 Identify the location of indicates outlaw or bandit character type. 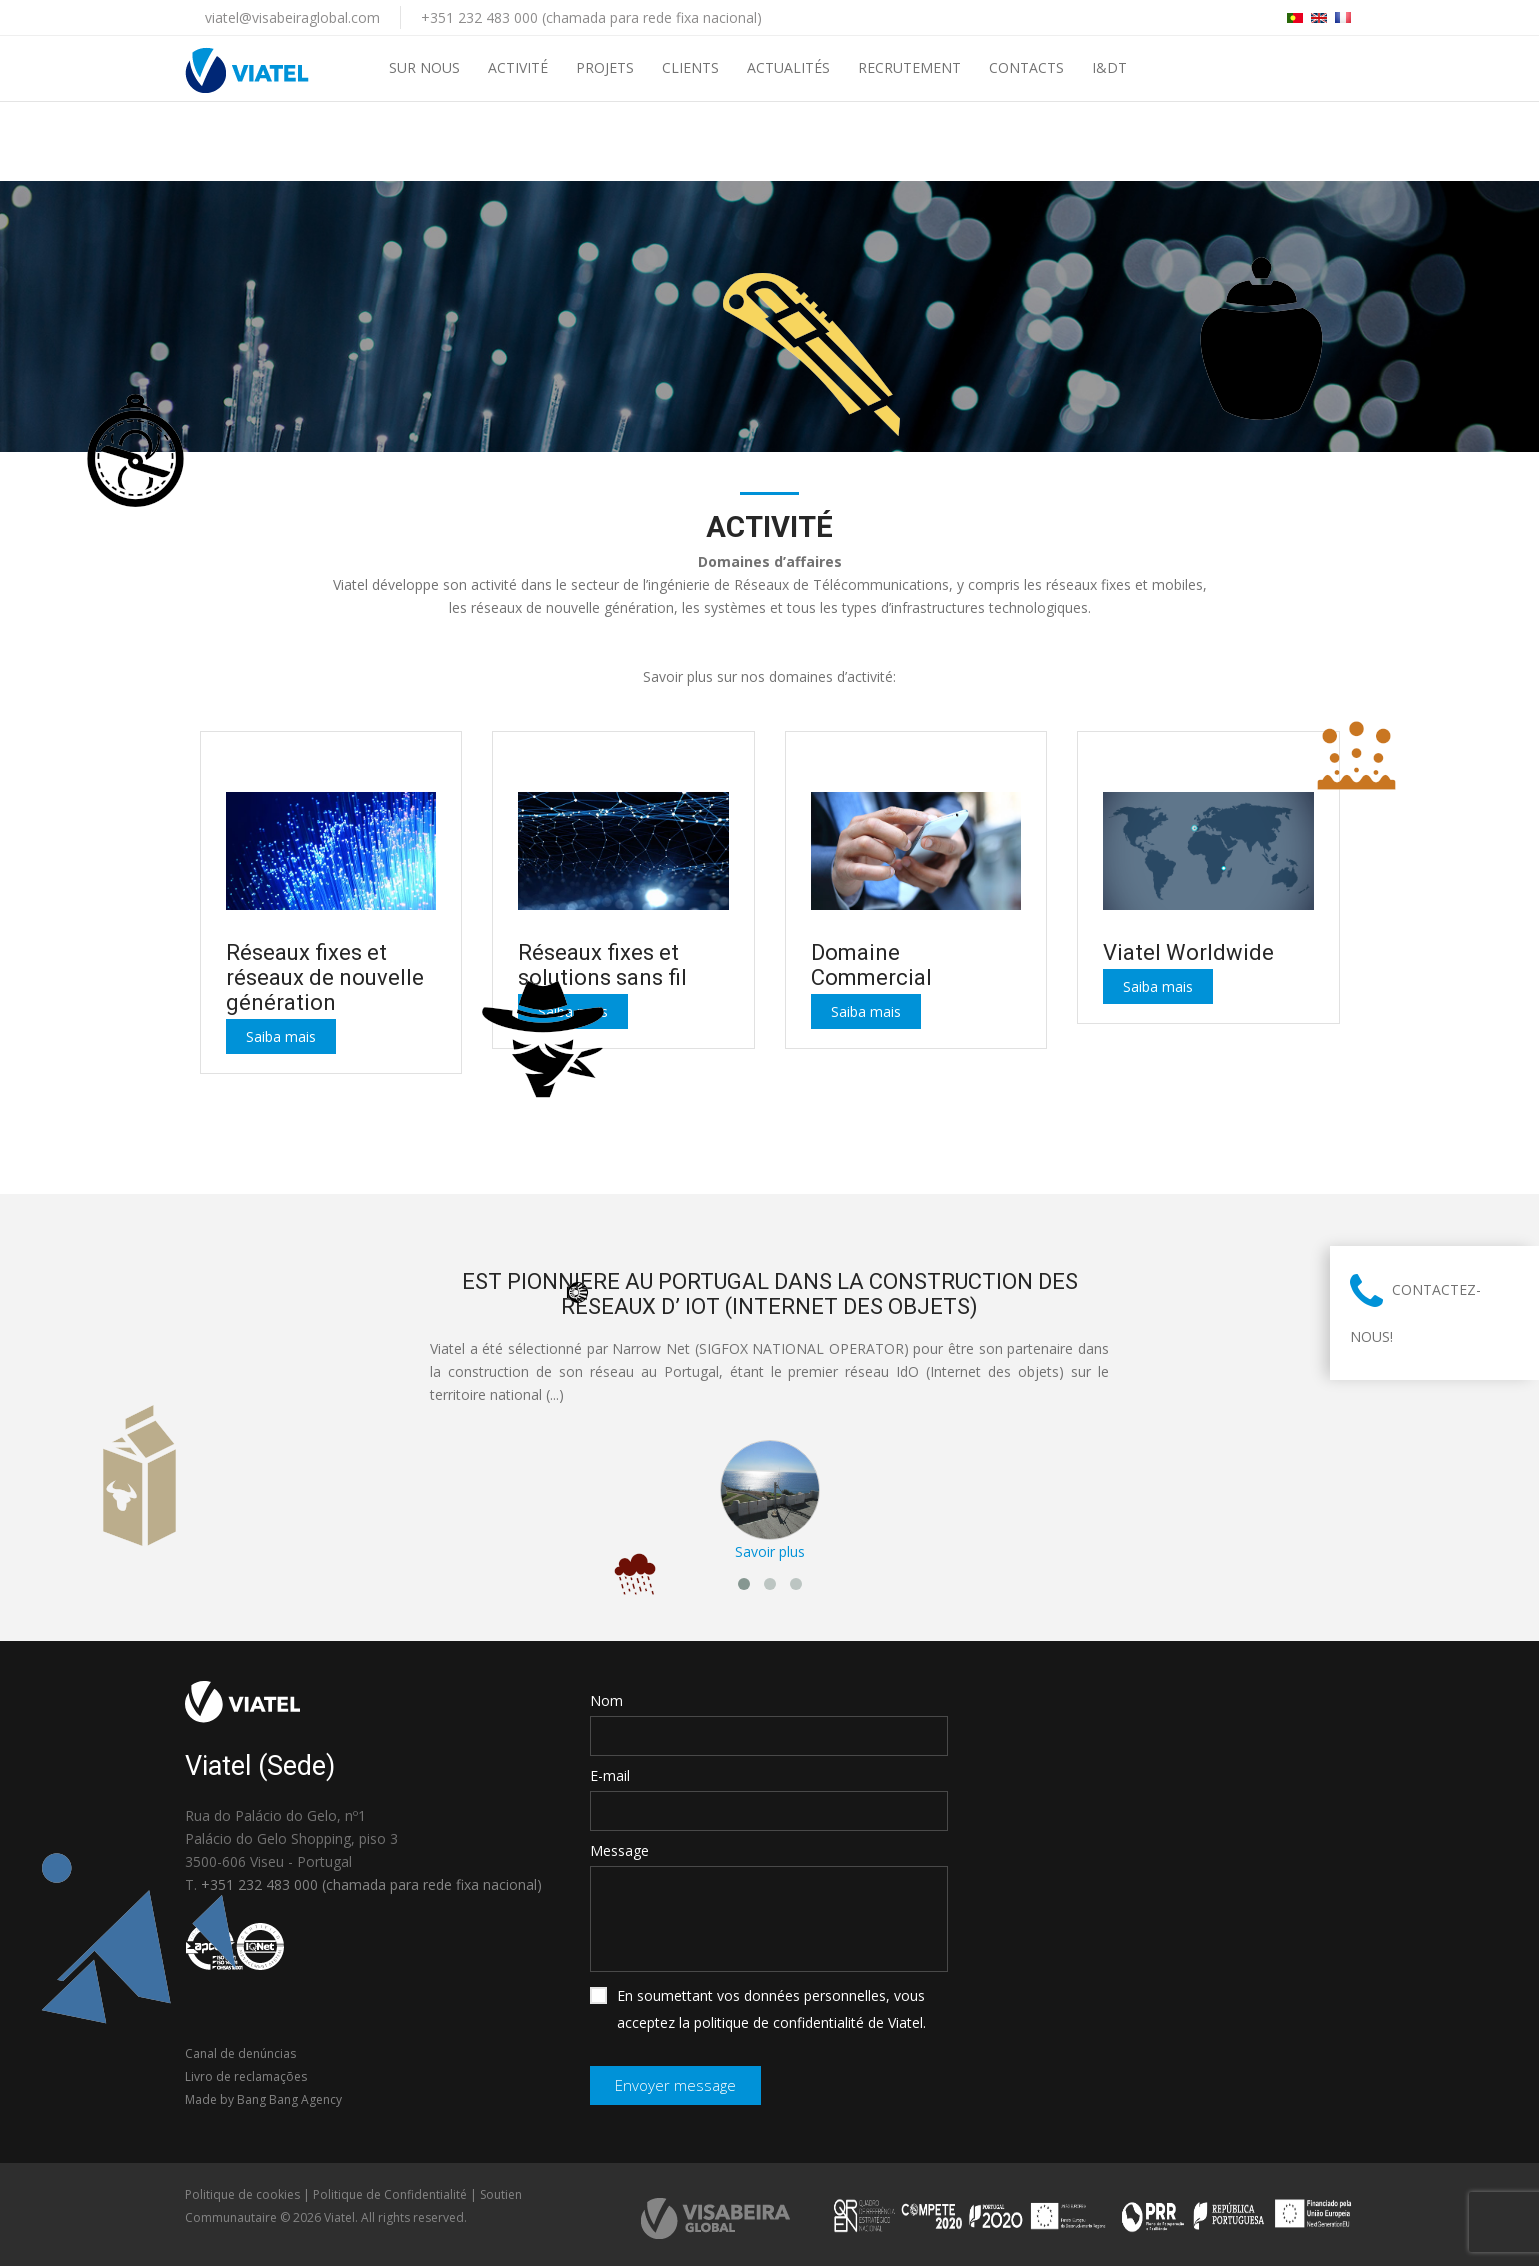
(543, 1037).